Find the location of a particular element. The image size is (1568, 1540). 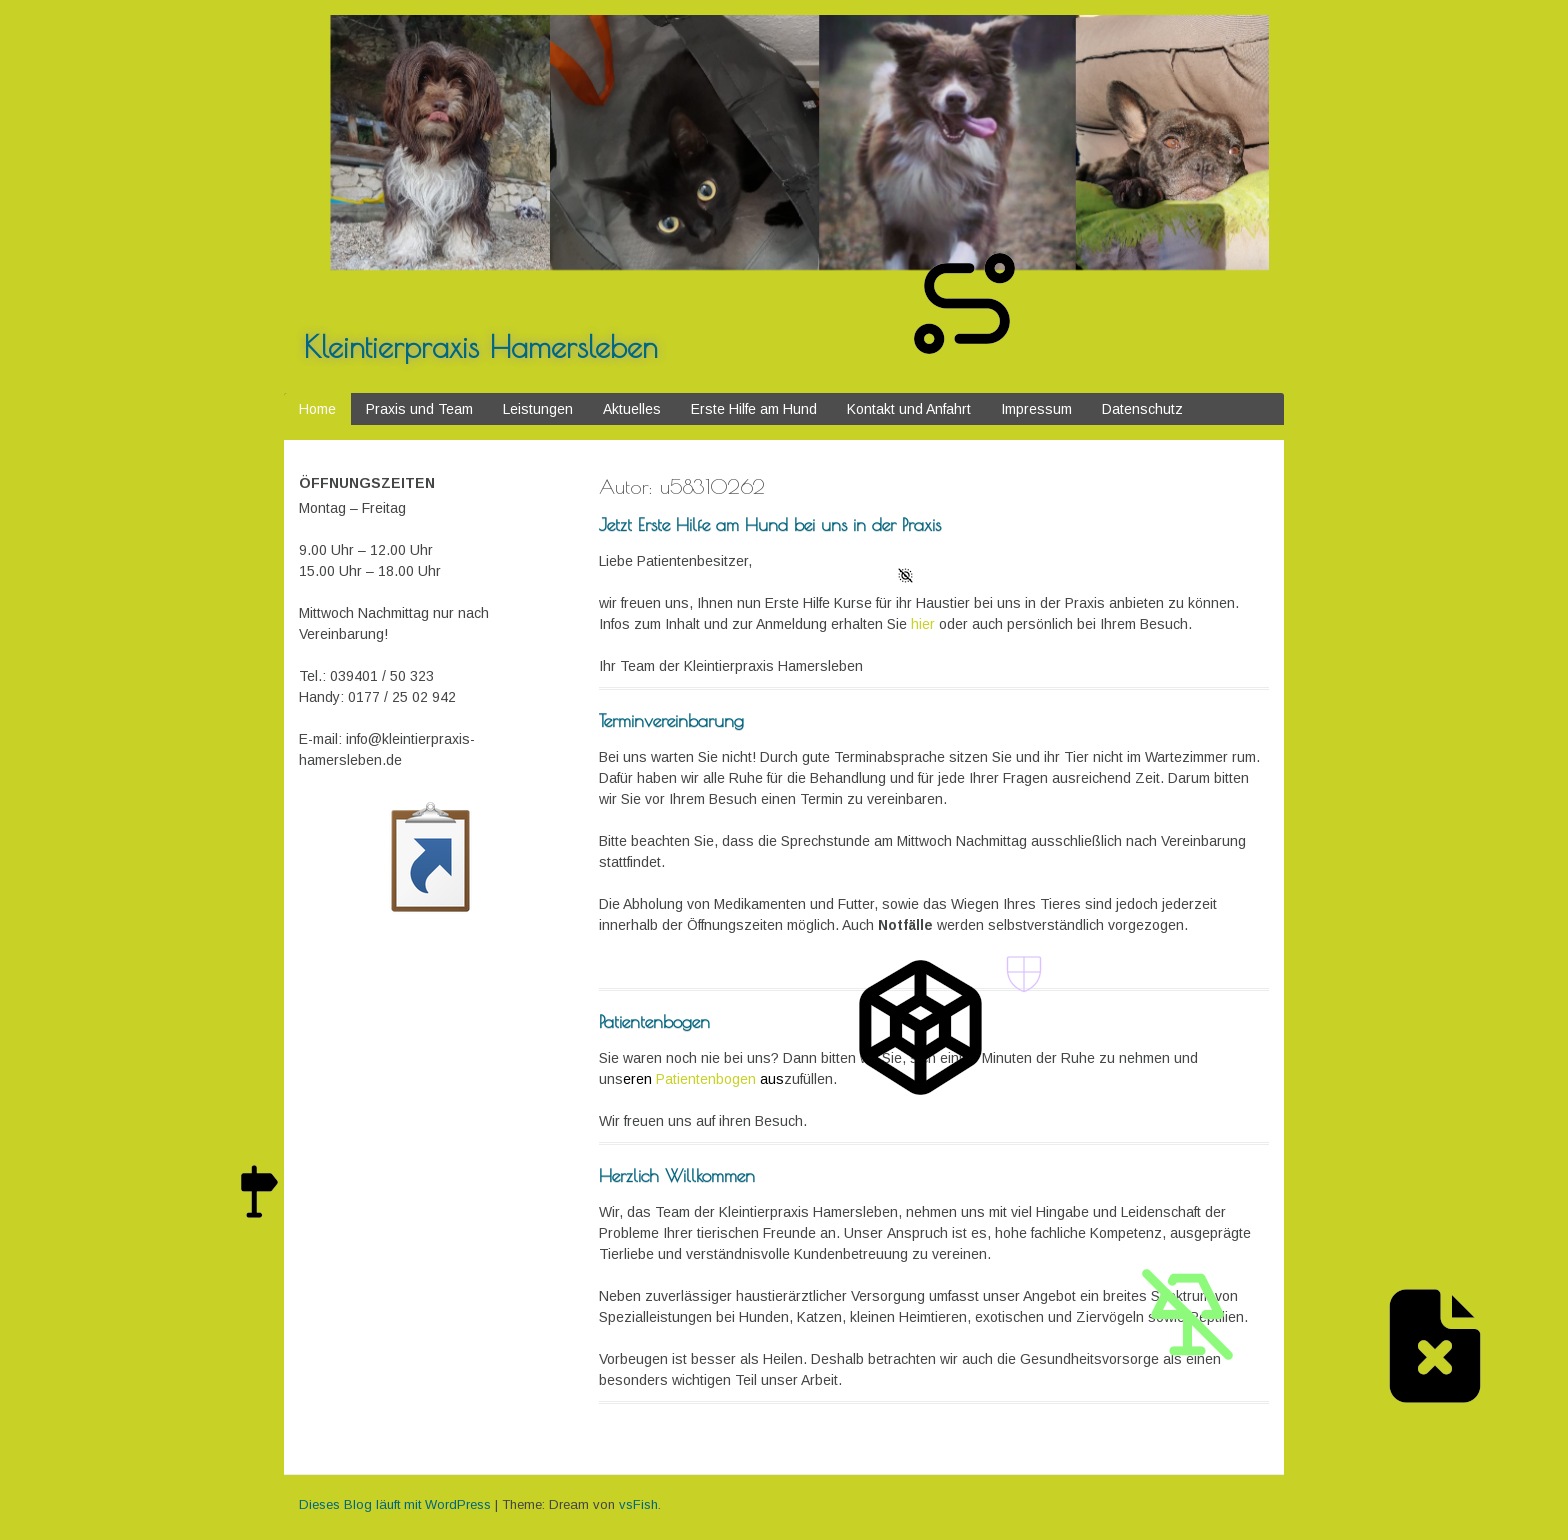

delete or remove a file is located at coordinates (1435, 1346).